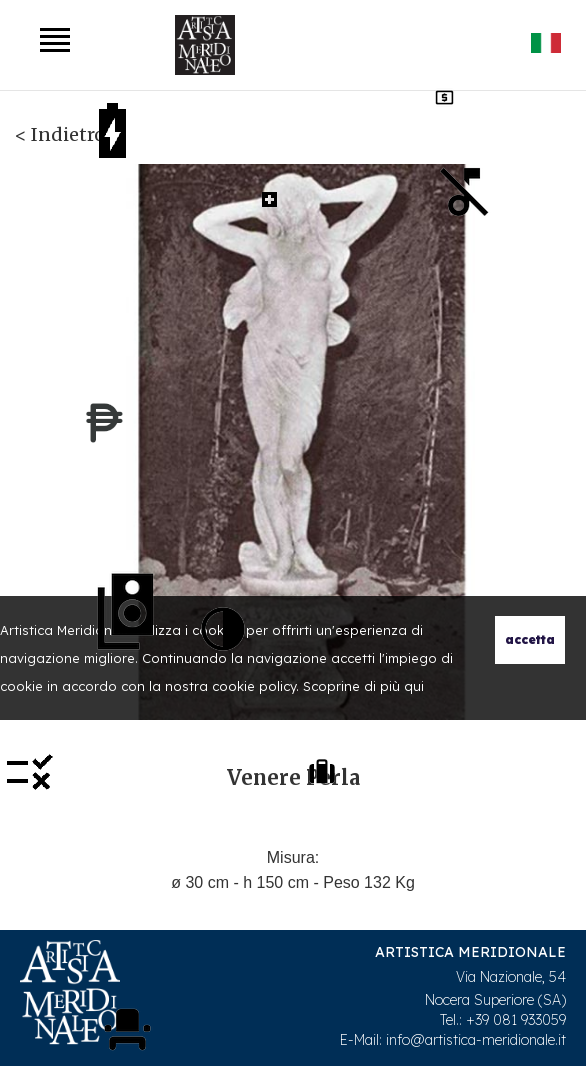 This screenshot has width=586, height=1066. What do you see at coordinates (269, 199) in the screenshot?
I see `find nearby hospitals or medical facilities` at bounding box center [269, 199].